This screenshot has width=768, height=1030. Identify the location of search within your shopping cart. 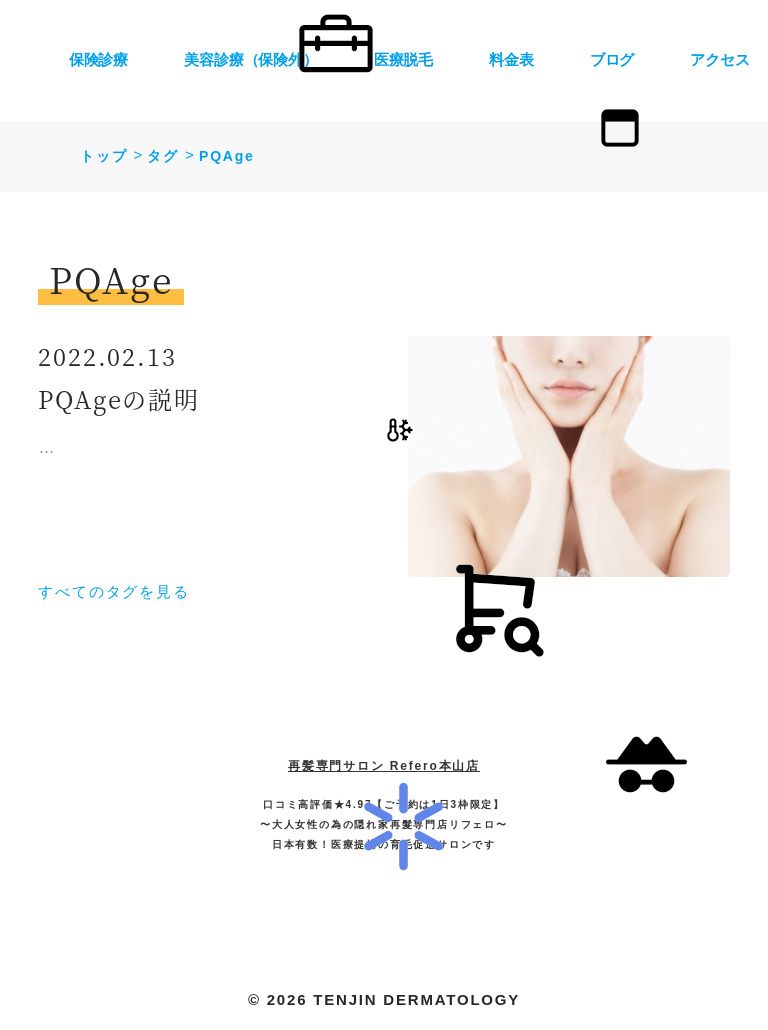
(495, 608).